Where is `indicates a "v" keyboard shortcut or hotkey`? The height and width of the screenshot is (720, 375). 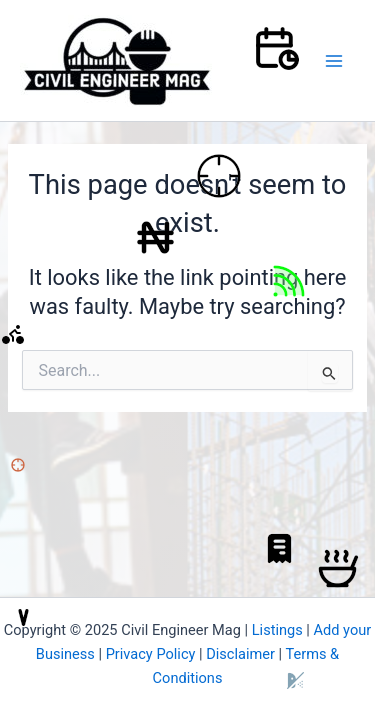
indicates a "v" keyboard shortcut or hotkey is located at coordinates (23, 617).